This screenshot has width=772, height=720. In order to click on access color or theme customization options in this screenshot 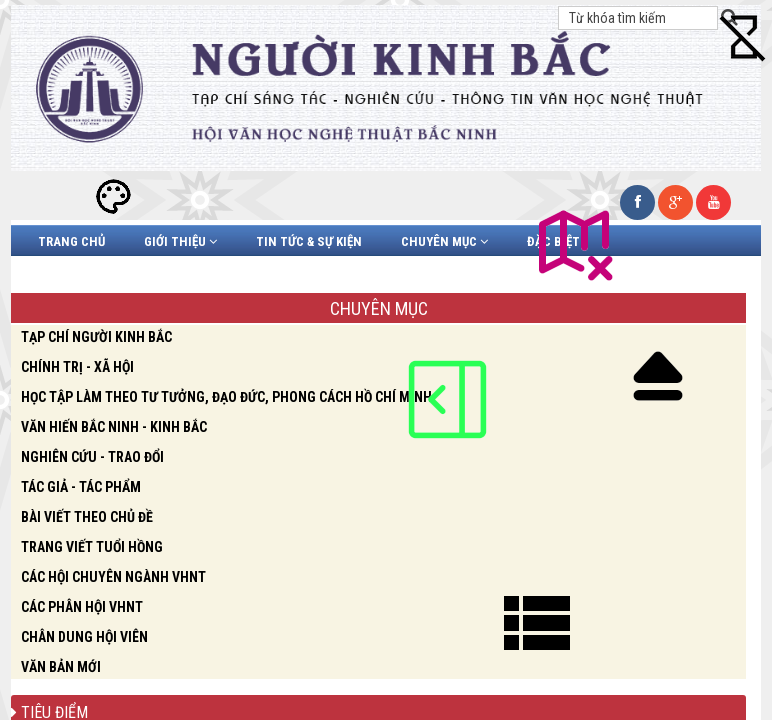, I will do `click(113, 196)`.